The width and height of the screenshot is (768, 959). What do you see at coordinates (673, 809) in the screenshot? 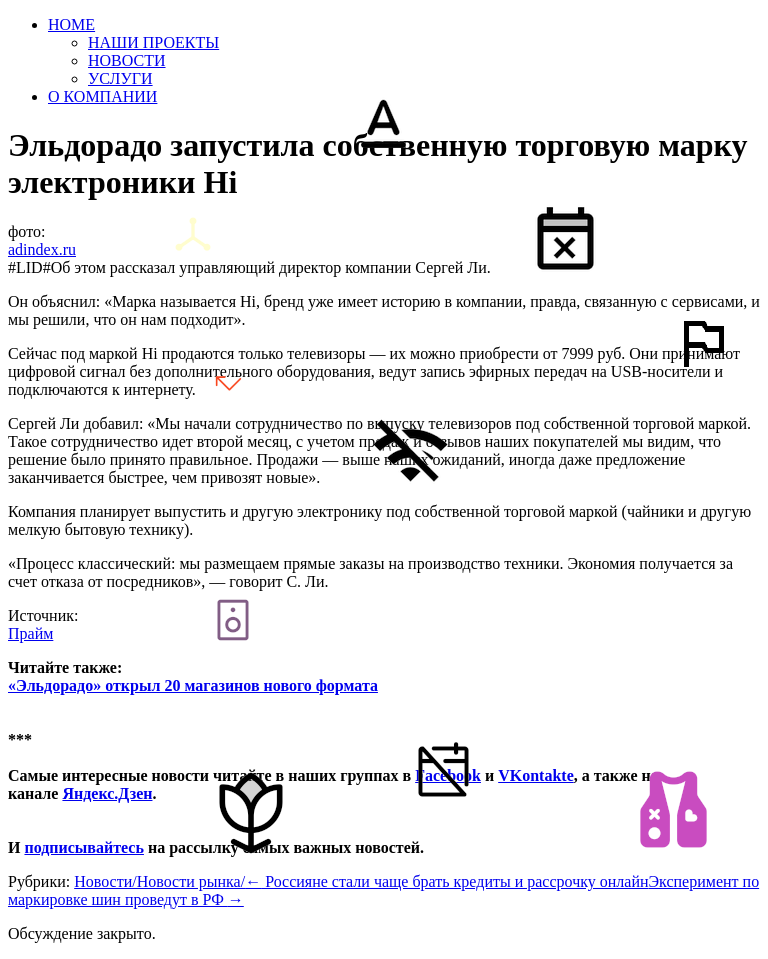
I see `safety vest or protective gear settings` at bounding box center [673, 809].